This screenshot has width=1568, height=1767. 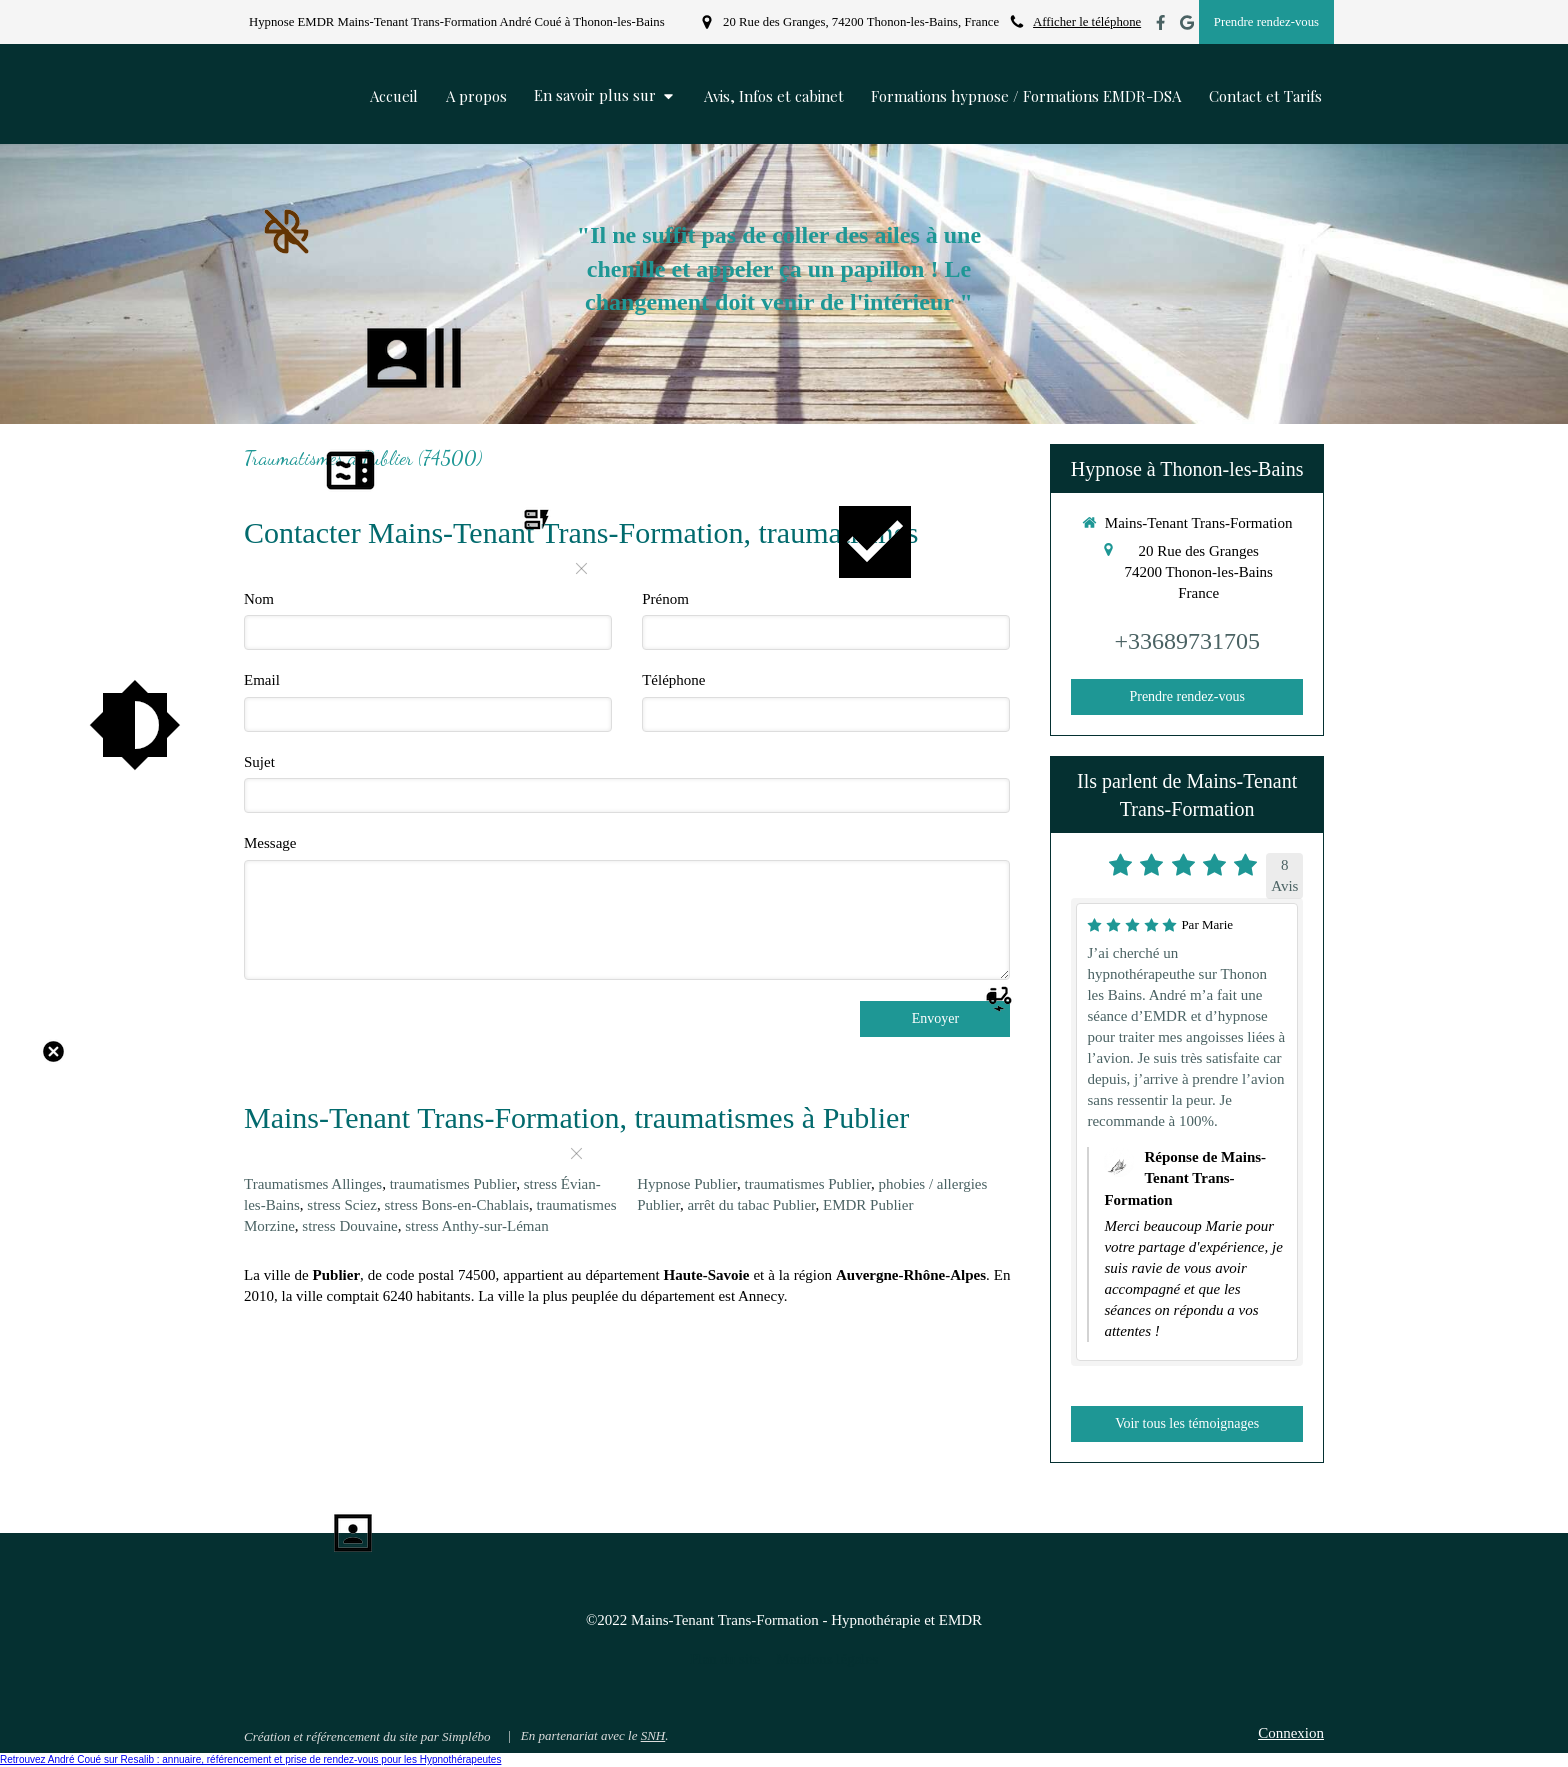 What do you see at coordinates (999, 998) in the screenshot?
I see `select electric moped as transportation mode` at bounding box center [999, 998].